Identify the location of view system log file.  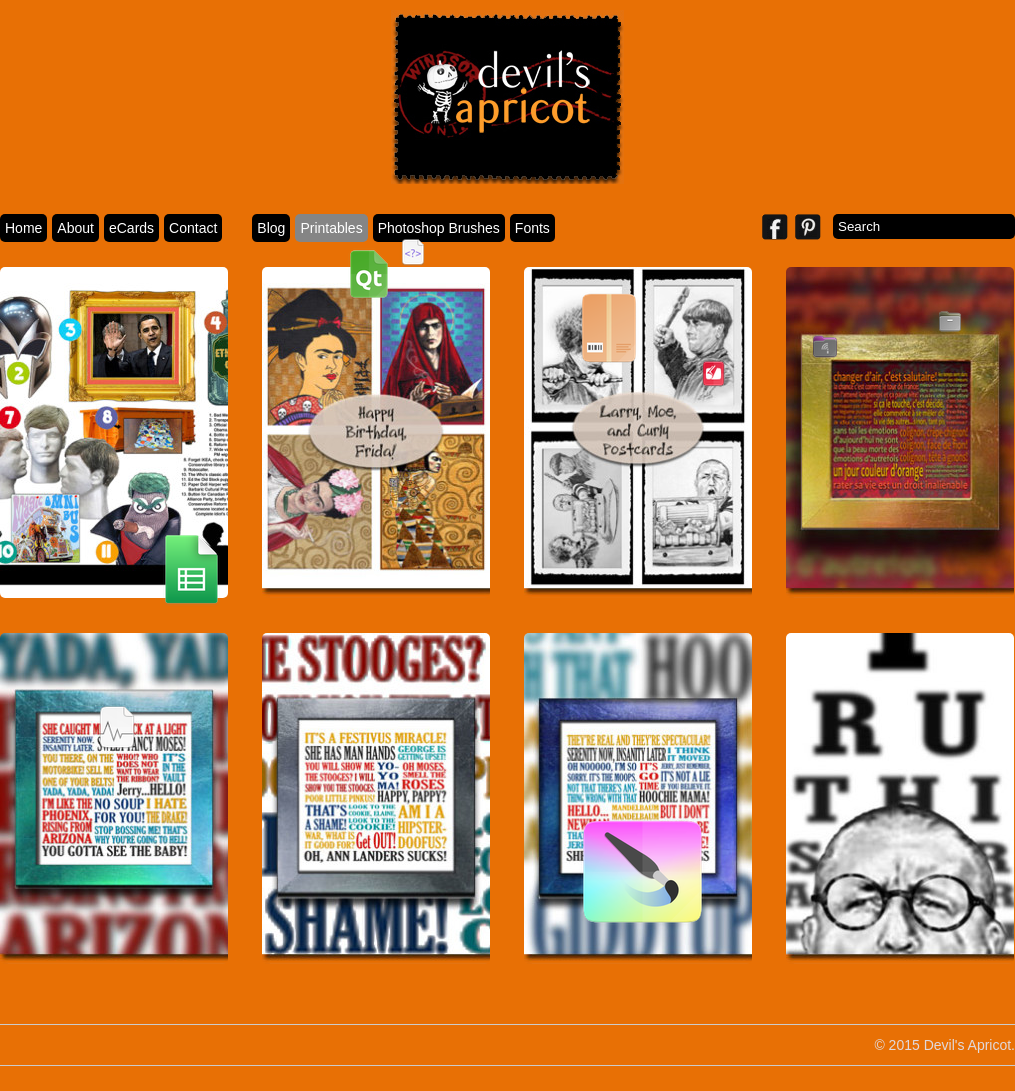
(117, 727).